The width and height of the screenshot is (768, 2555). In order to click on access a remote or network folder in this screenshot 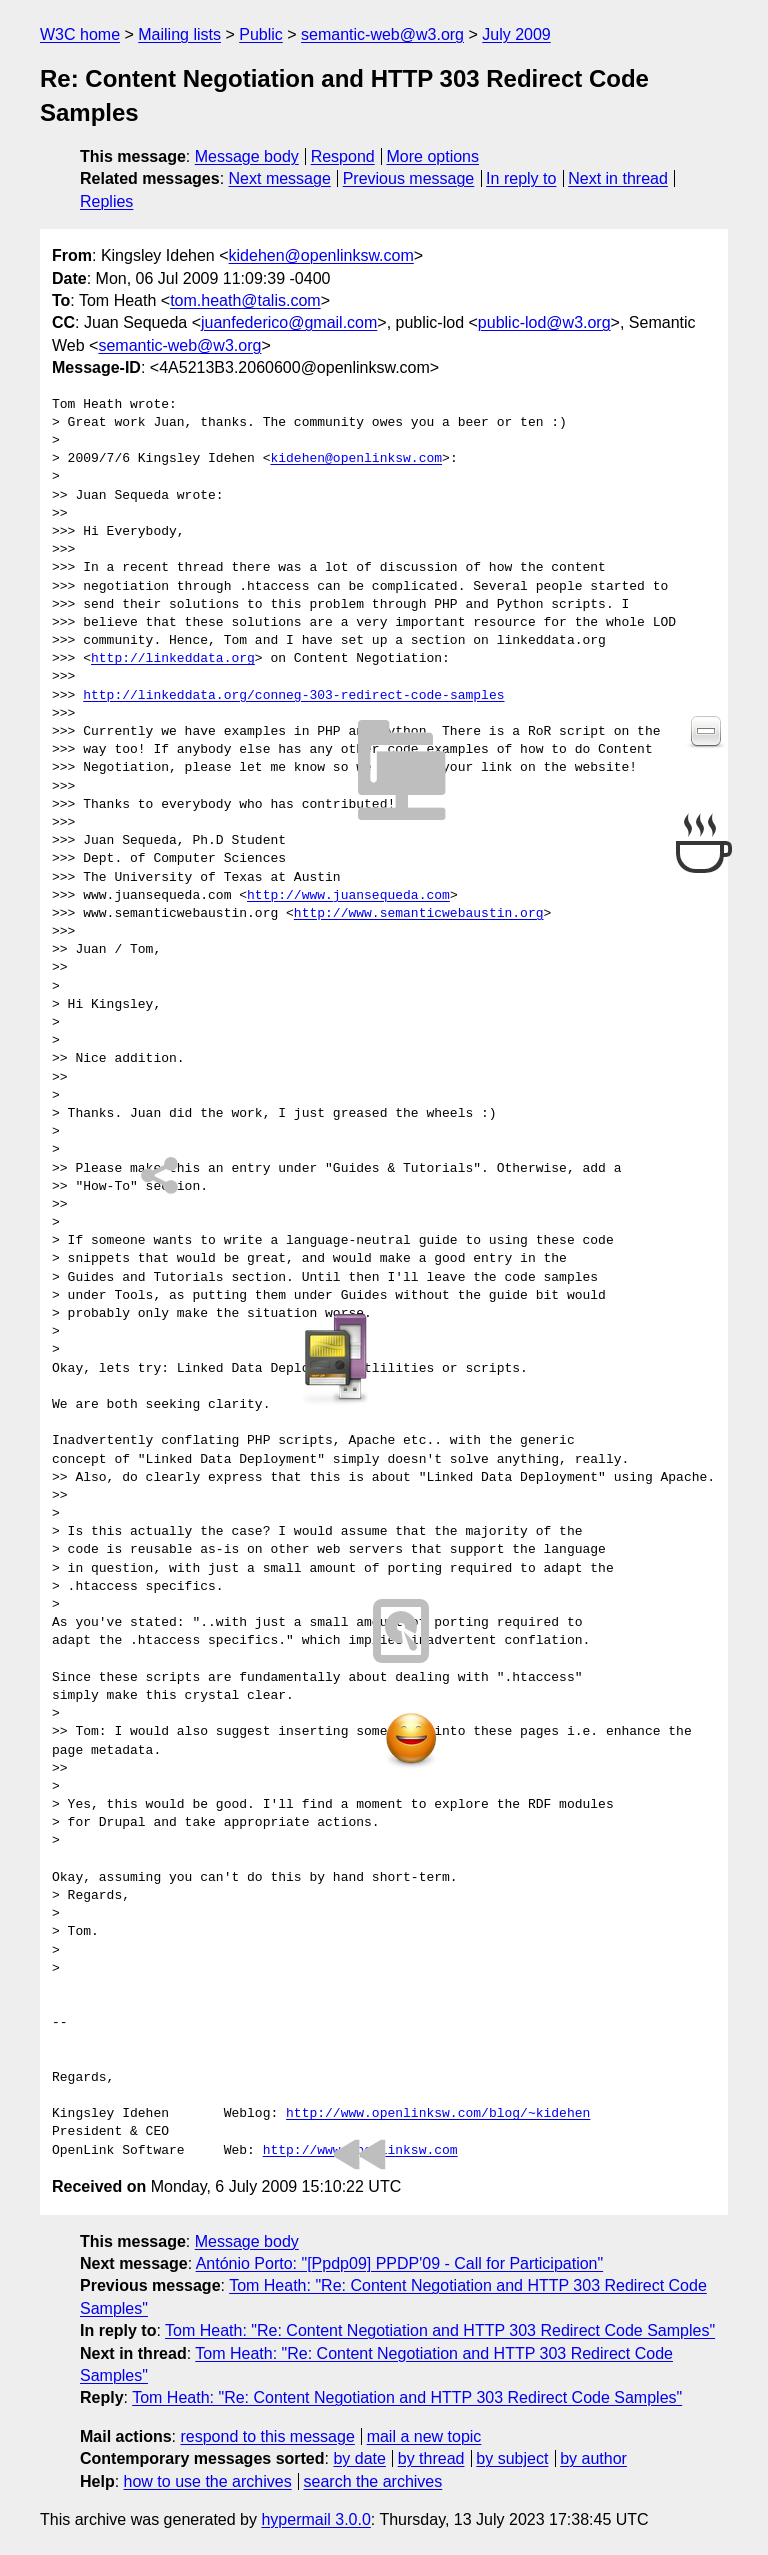, I will do `click(408, 770)`.